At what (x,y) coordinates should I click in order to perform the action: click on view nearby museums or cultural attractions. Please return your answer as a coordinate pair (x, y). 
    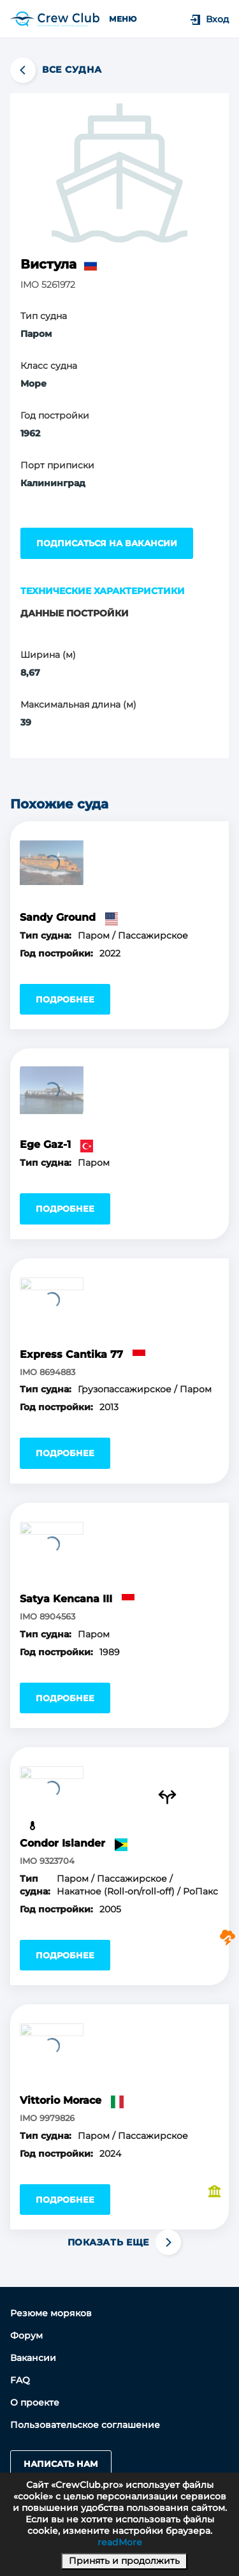
    Looking at the image, I should click on (214, 2191).